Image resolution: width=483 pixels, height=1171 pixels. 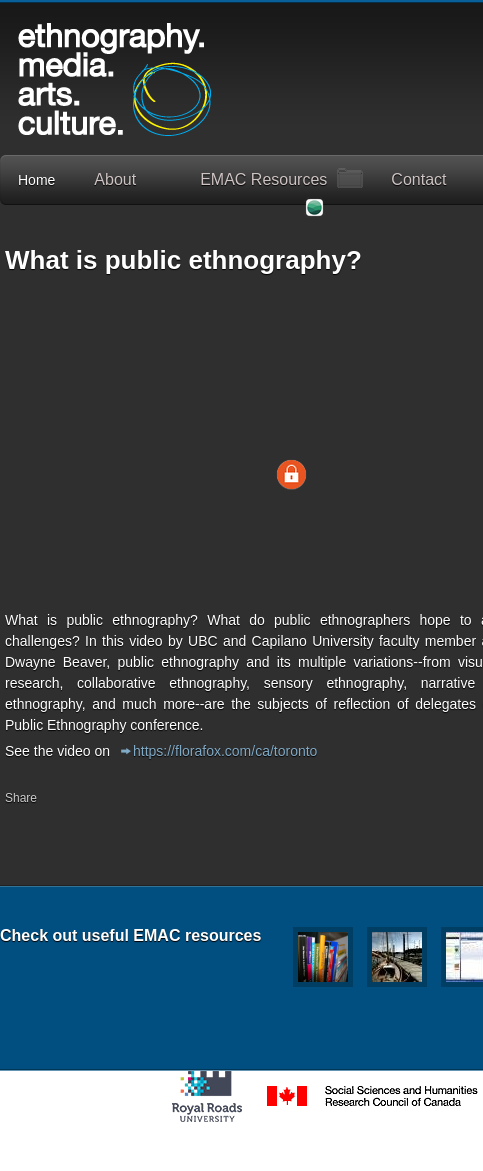 I want to click on open Flow app for focus or productivity sessions, so click(x=314, y=207).